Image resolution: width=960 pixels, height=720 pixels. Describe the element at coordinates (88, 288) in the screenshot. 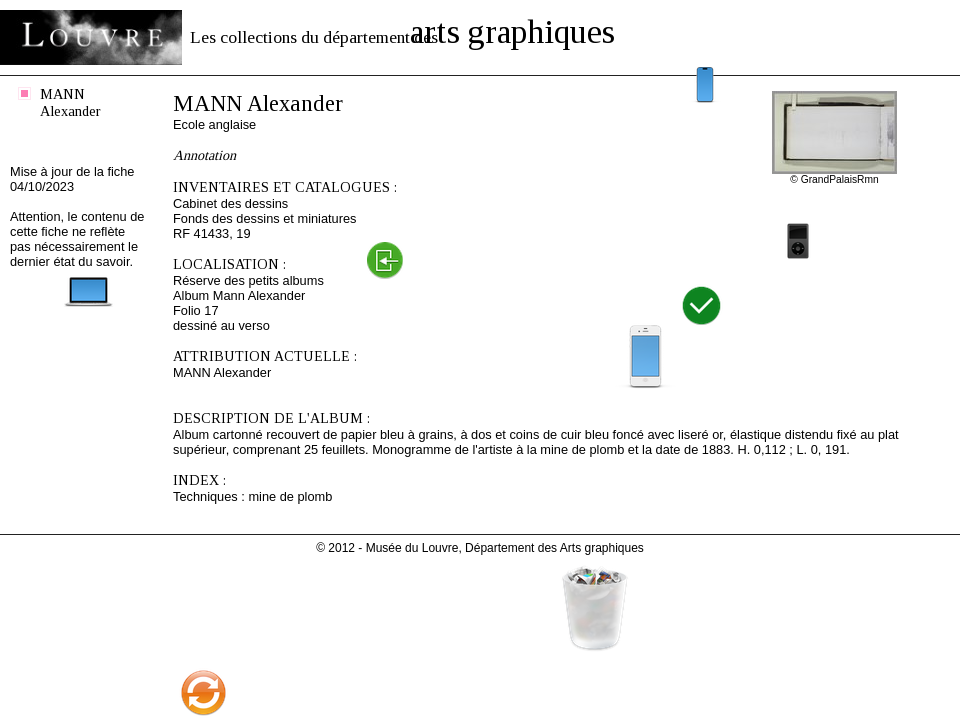

I see `represents this macbook pro device in system settings` at that location.